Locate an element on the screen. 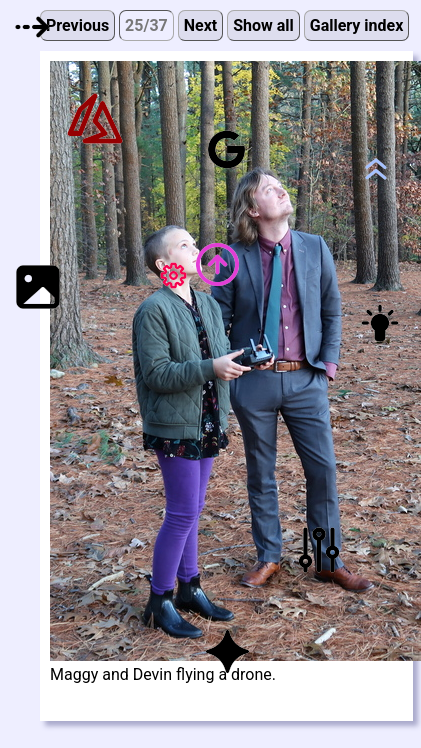  sign in with Google is located at coordinates (226, 149).